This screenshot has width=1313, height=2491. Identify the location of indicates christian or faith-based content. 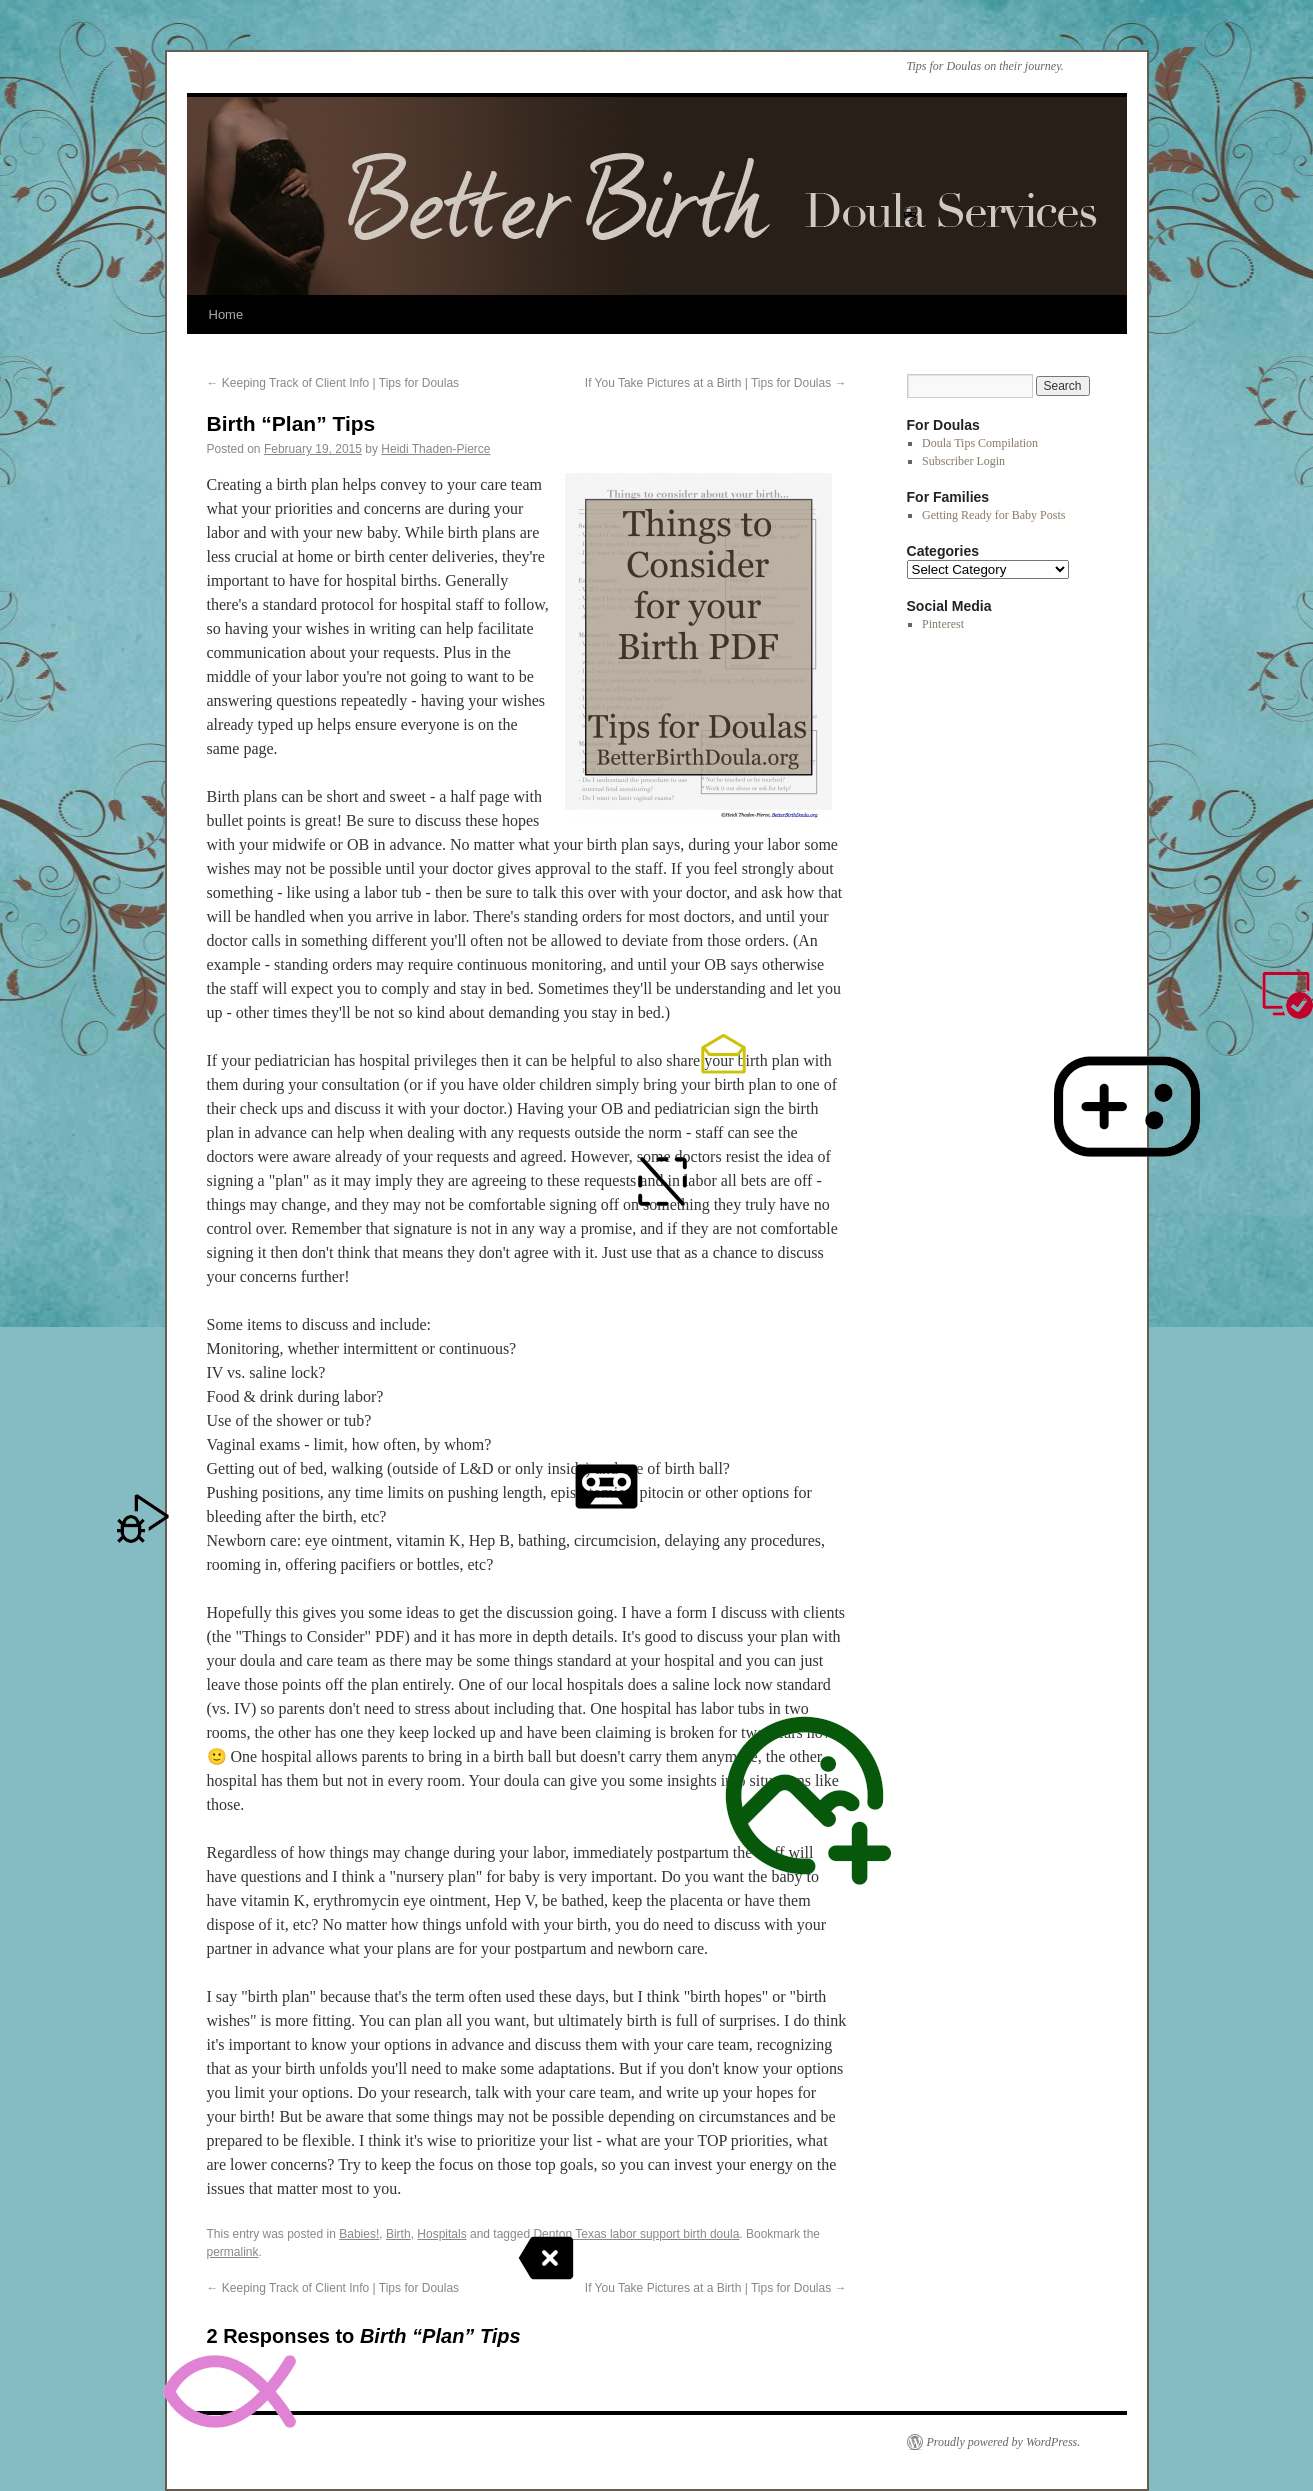
(229, 2391).